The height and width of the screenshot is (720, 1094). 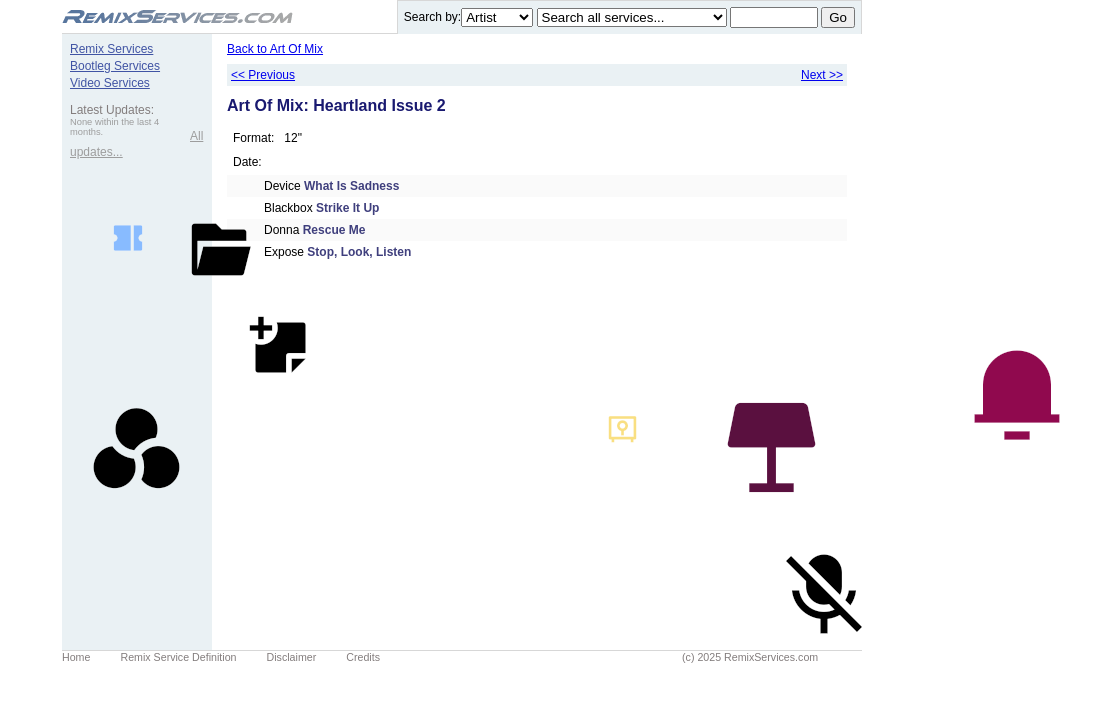 I want to click on access secure storage or vault, so click(x=622, y=428).